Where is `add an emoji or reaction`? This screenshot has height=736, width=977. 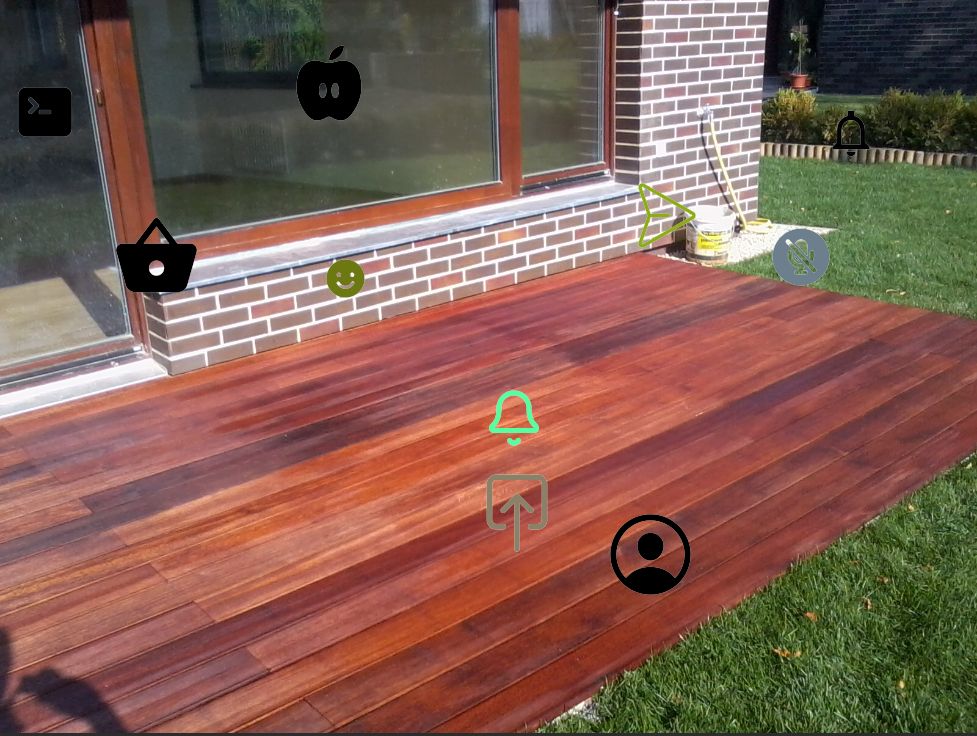 add an emoji or reaction is located at coordinates (345, 278).